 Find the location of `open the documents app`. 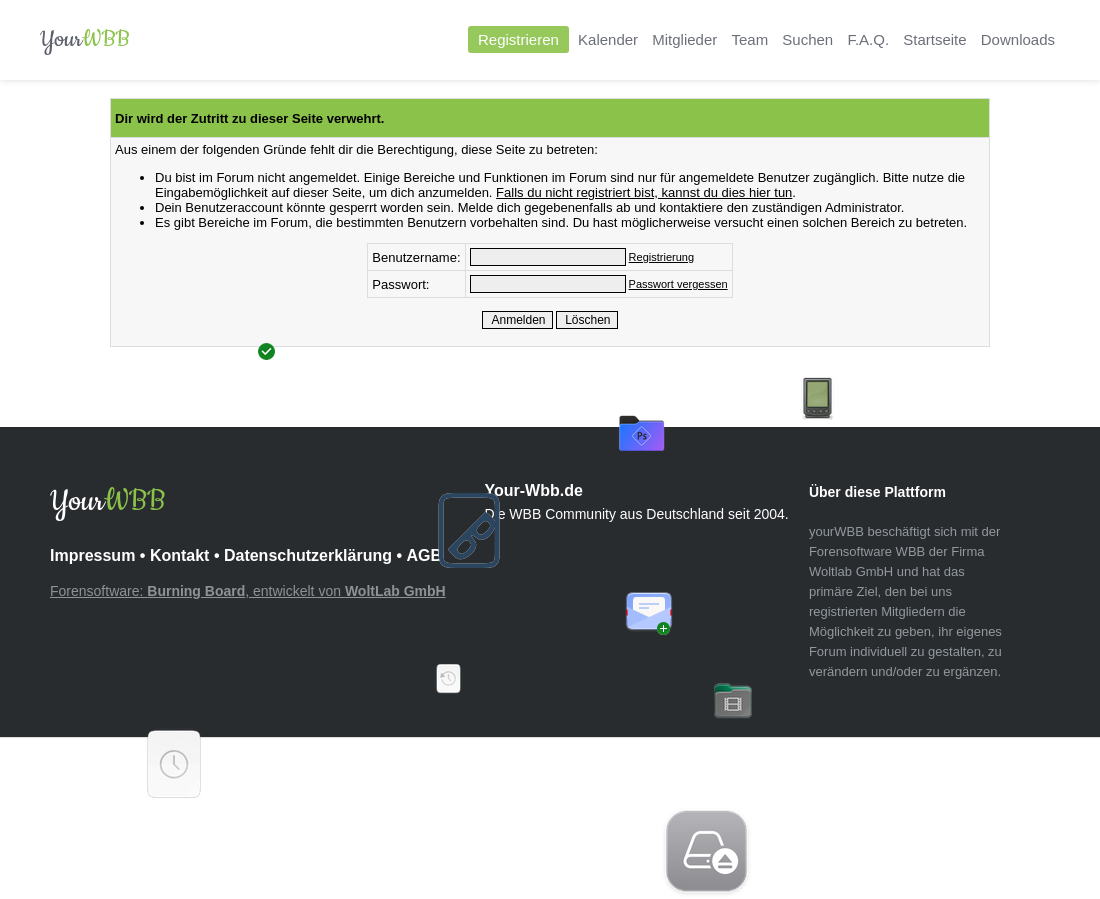

open the documents app is located at coordinates (471, 530).